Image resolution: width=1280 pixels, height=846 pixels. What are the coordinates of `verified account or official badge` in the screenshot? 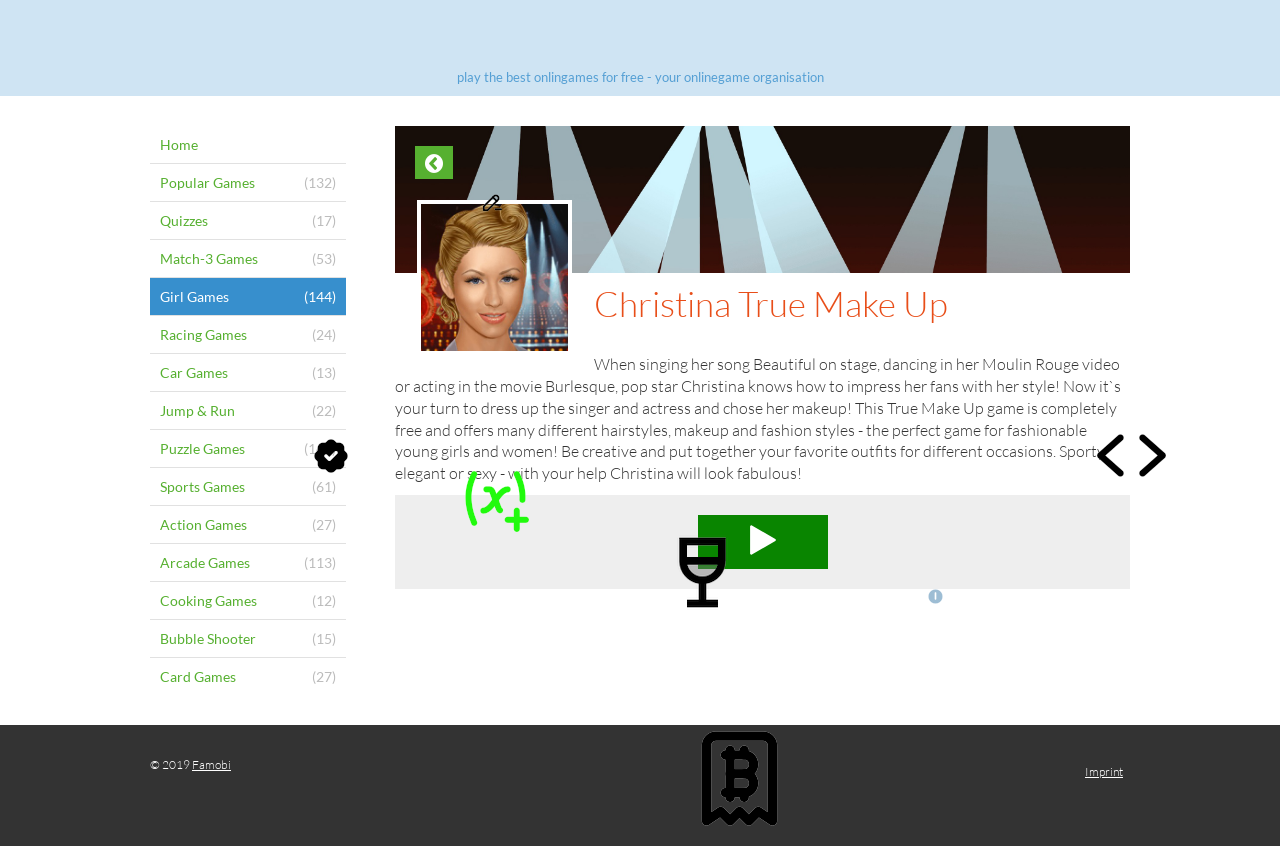 It's located at (331, 456).